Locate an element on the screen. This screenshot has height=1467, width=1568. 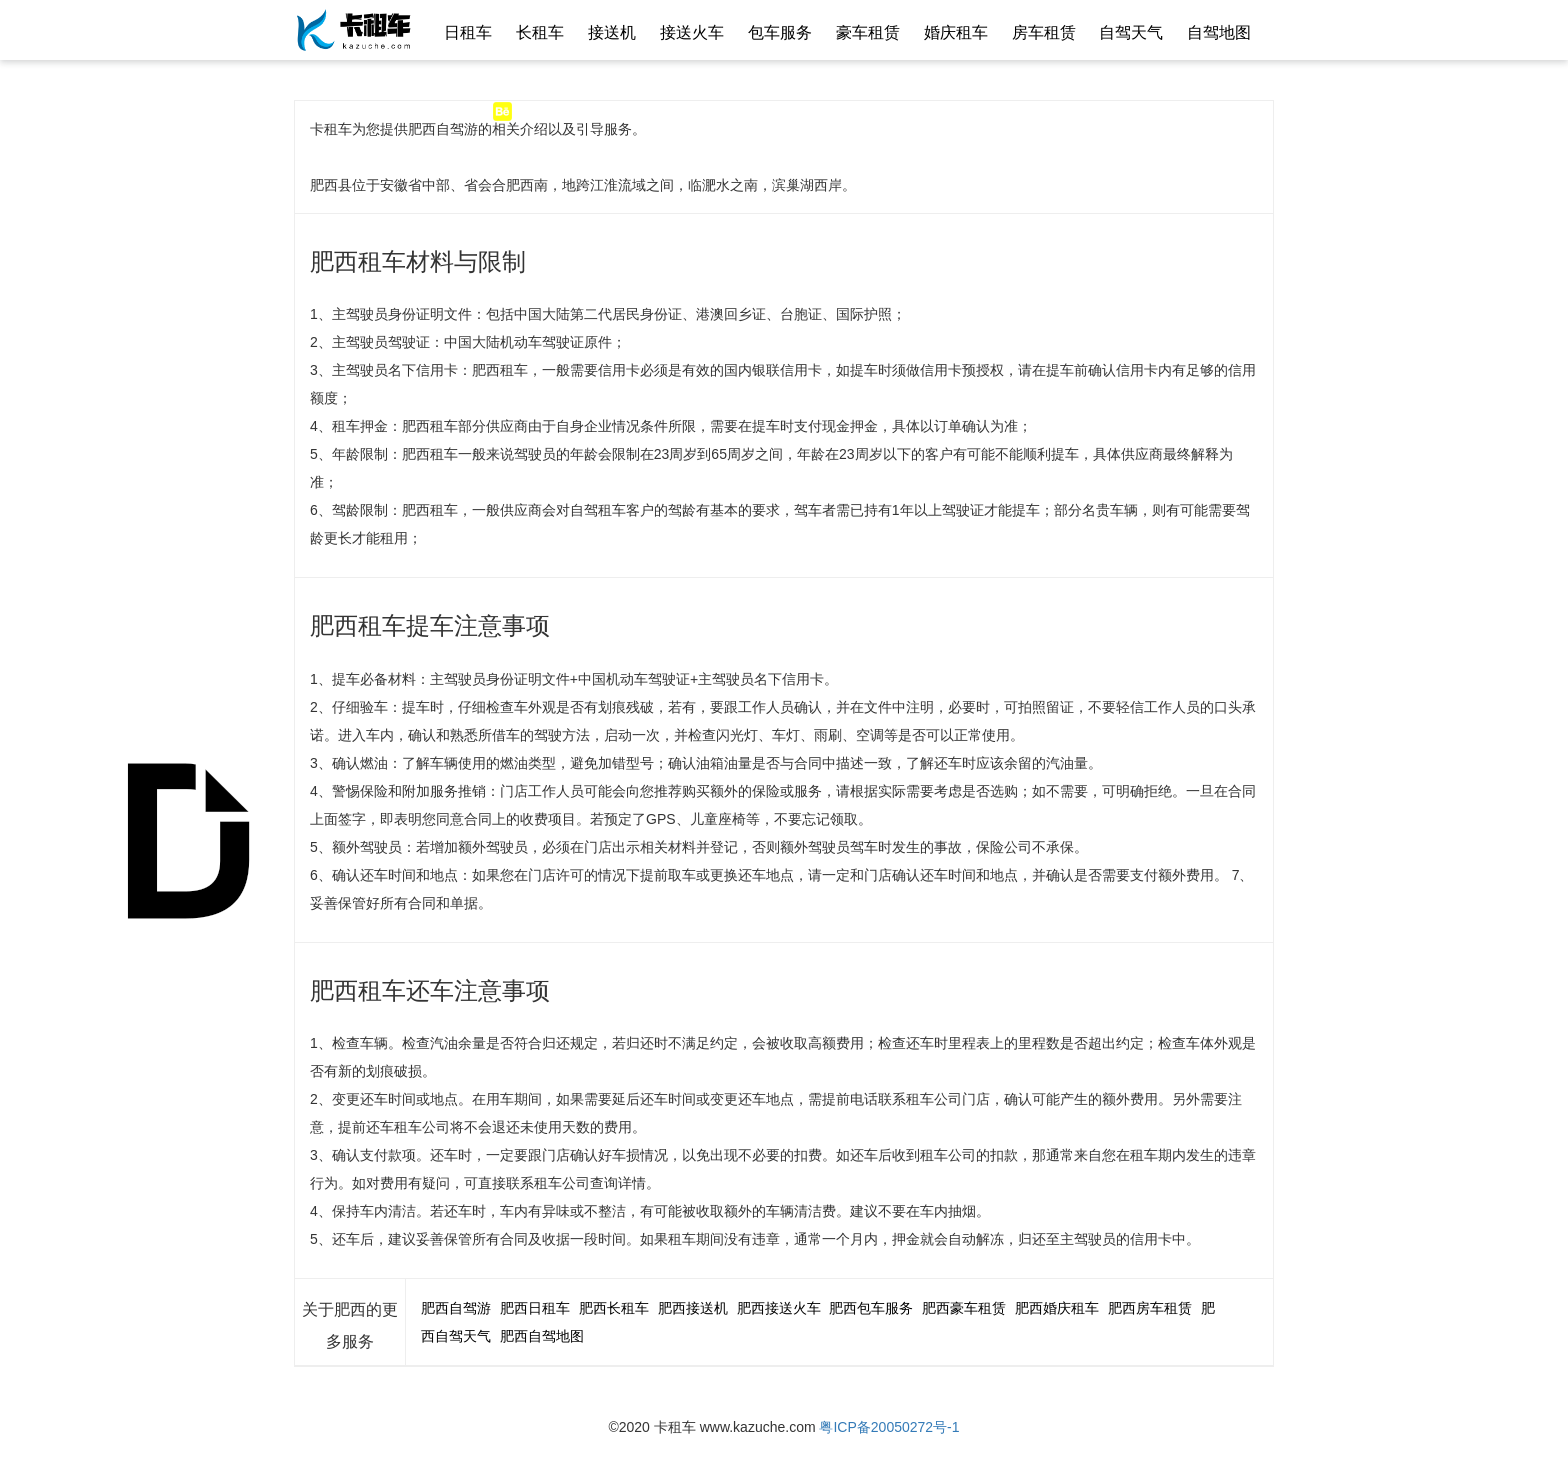
dochub logo - access document signing and editing platform is located at coordinates (191, 841).